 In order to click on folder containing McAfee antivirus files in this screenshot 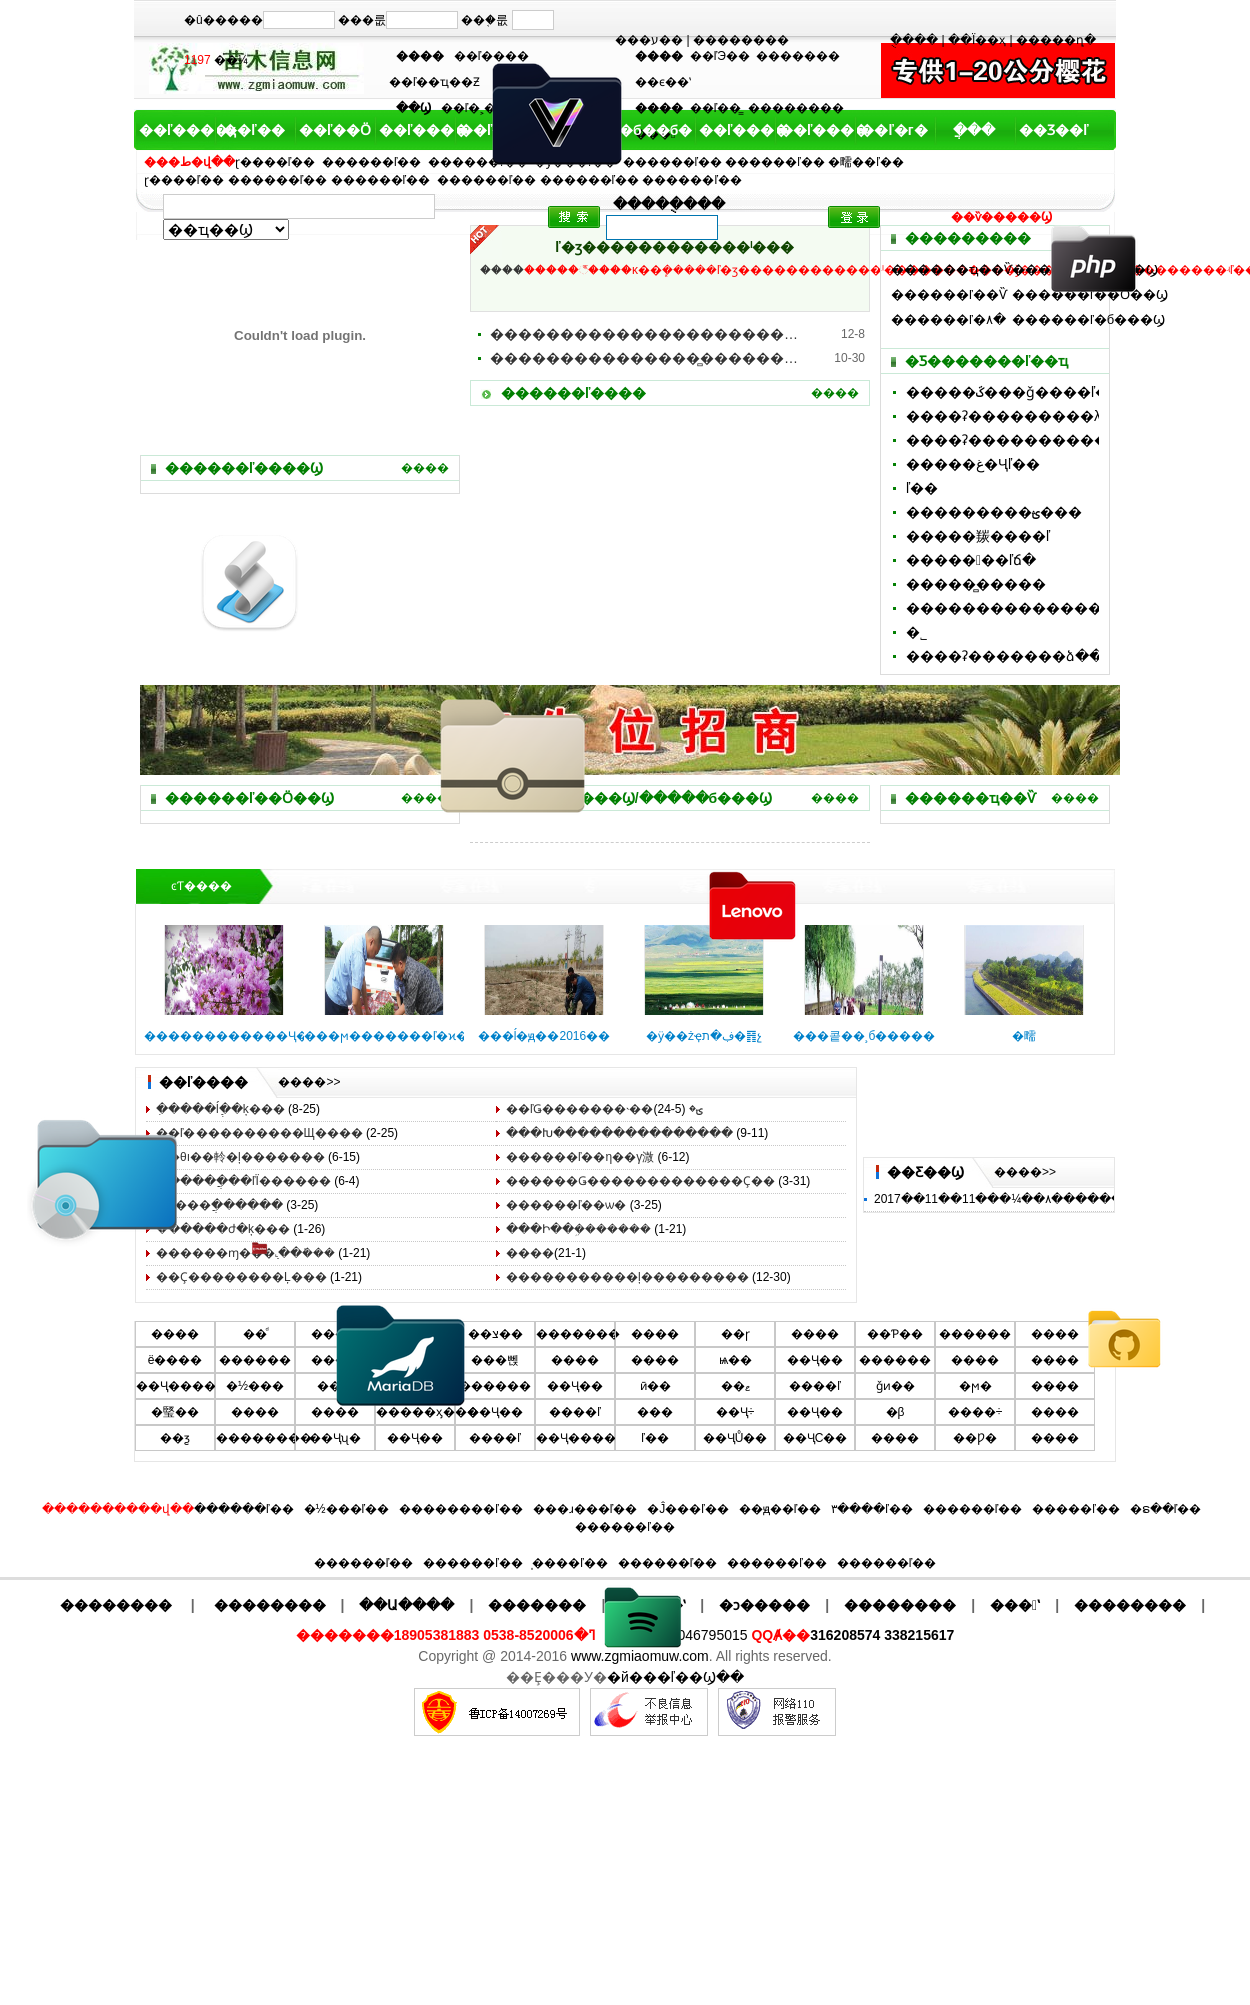, I will do `click(259, 1248)`.